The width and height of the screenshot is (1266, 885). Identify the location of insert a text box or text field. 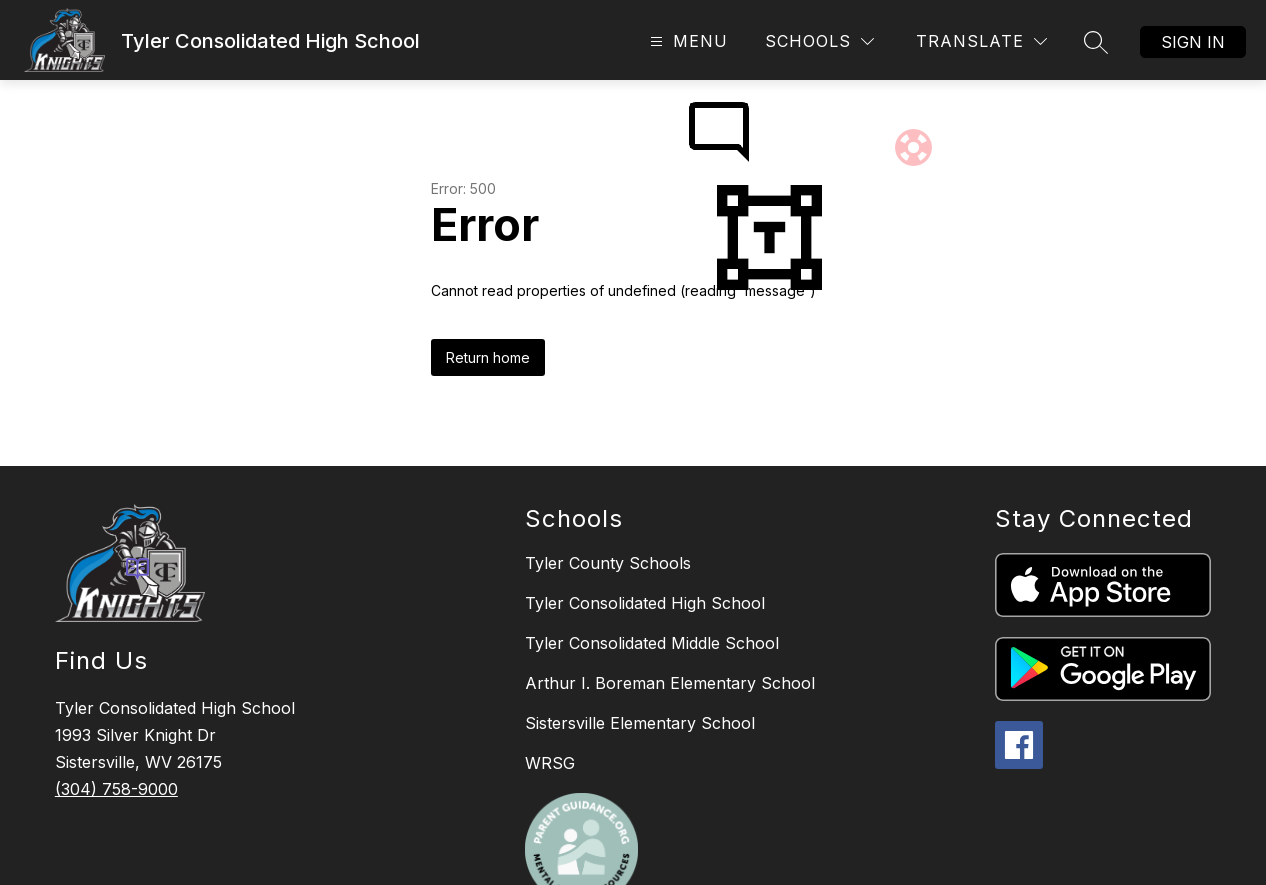
(769, 237).